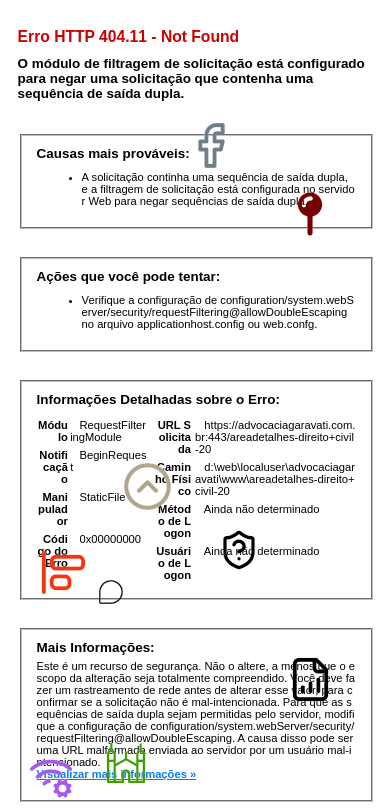 The image size is (380, 812). I want to click on access wifi settings, so click(51, 777).